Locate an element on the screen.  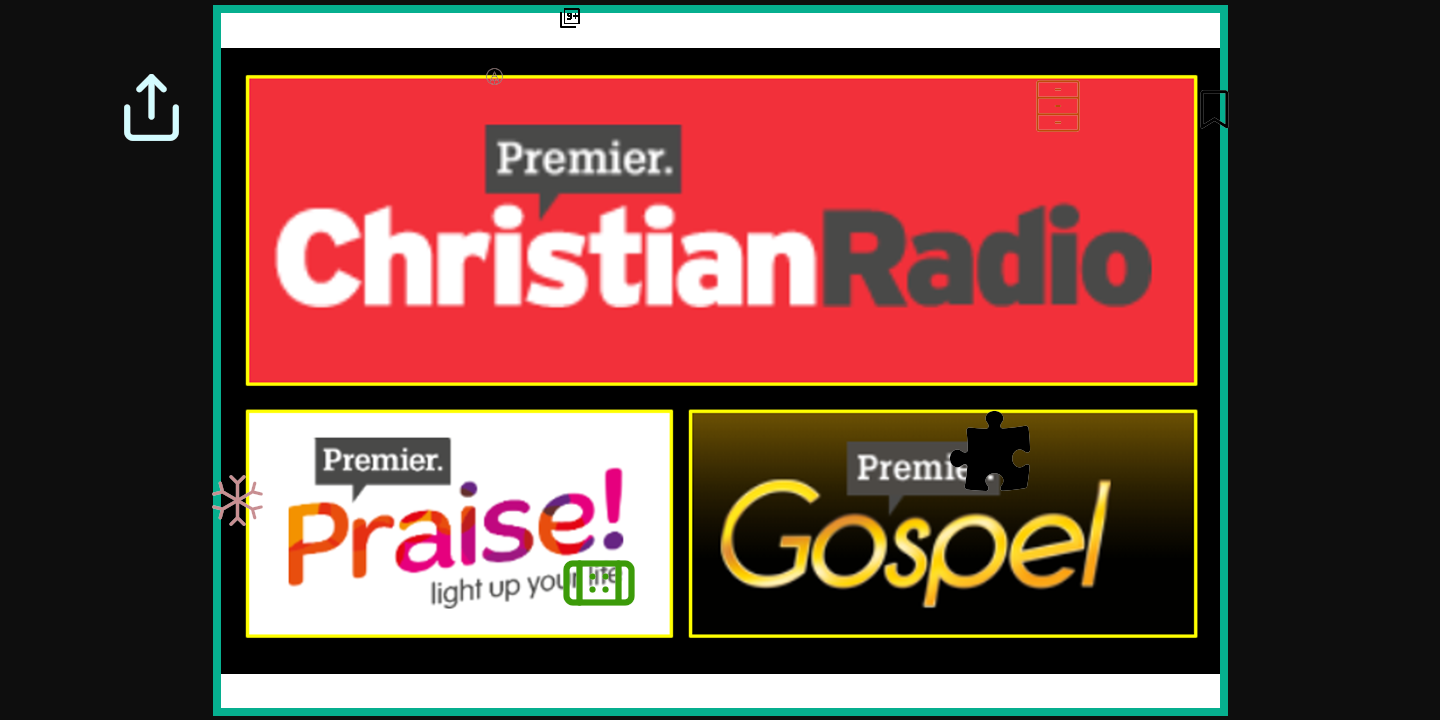
edit or modify content is located at coordinates (494, 76).